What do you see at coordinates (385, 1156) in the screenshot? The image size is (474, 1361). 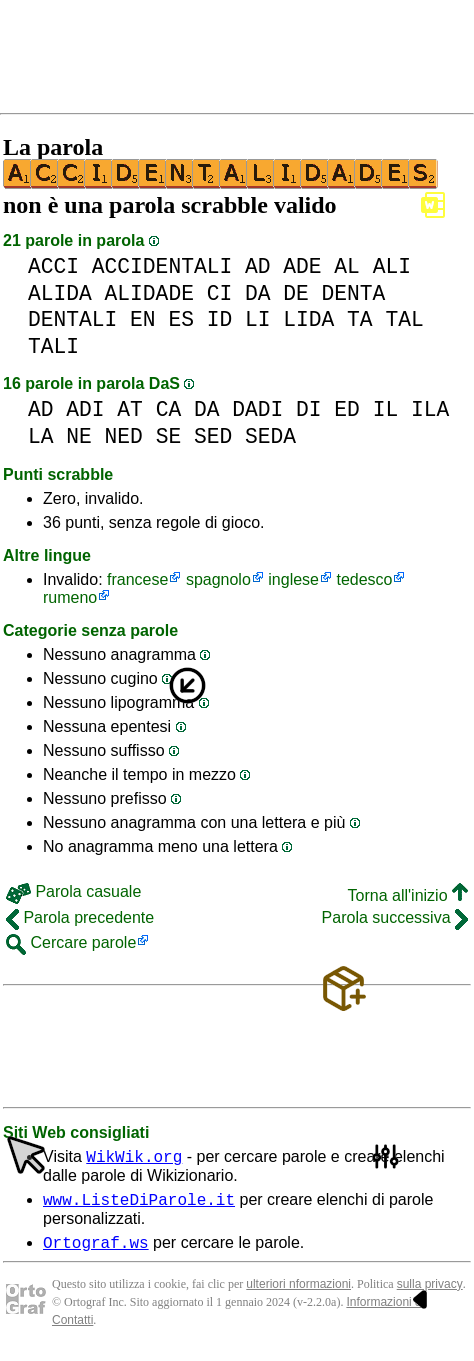 I see `adjust settings or preferences` at bounding box center [385, 1156].